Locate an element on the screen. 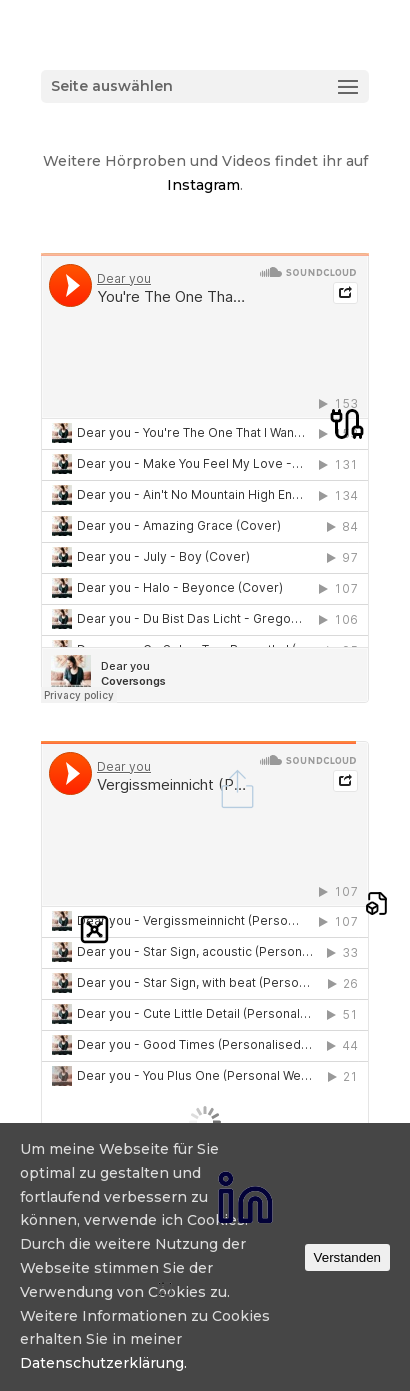 This screenshot has width=410, height=1391. access secure storage or vault is located at coordinates (94, 929).